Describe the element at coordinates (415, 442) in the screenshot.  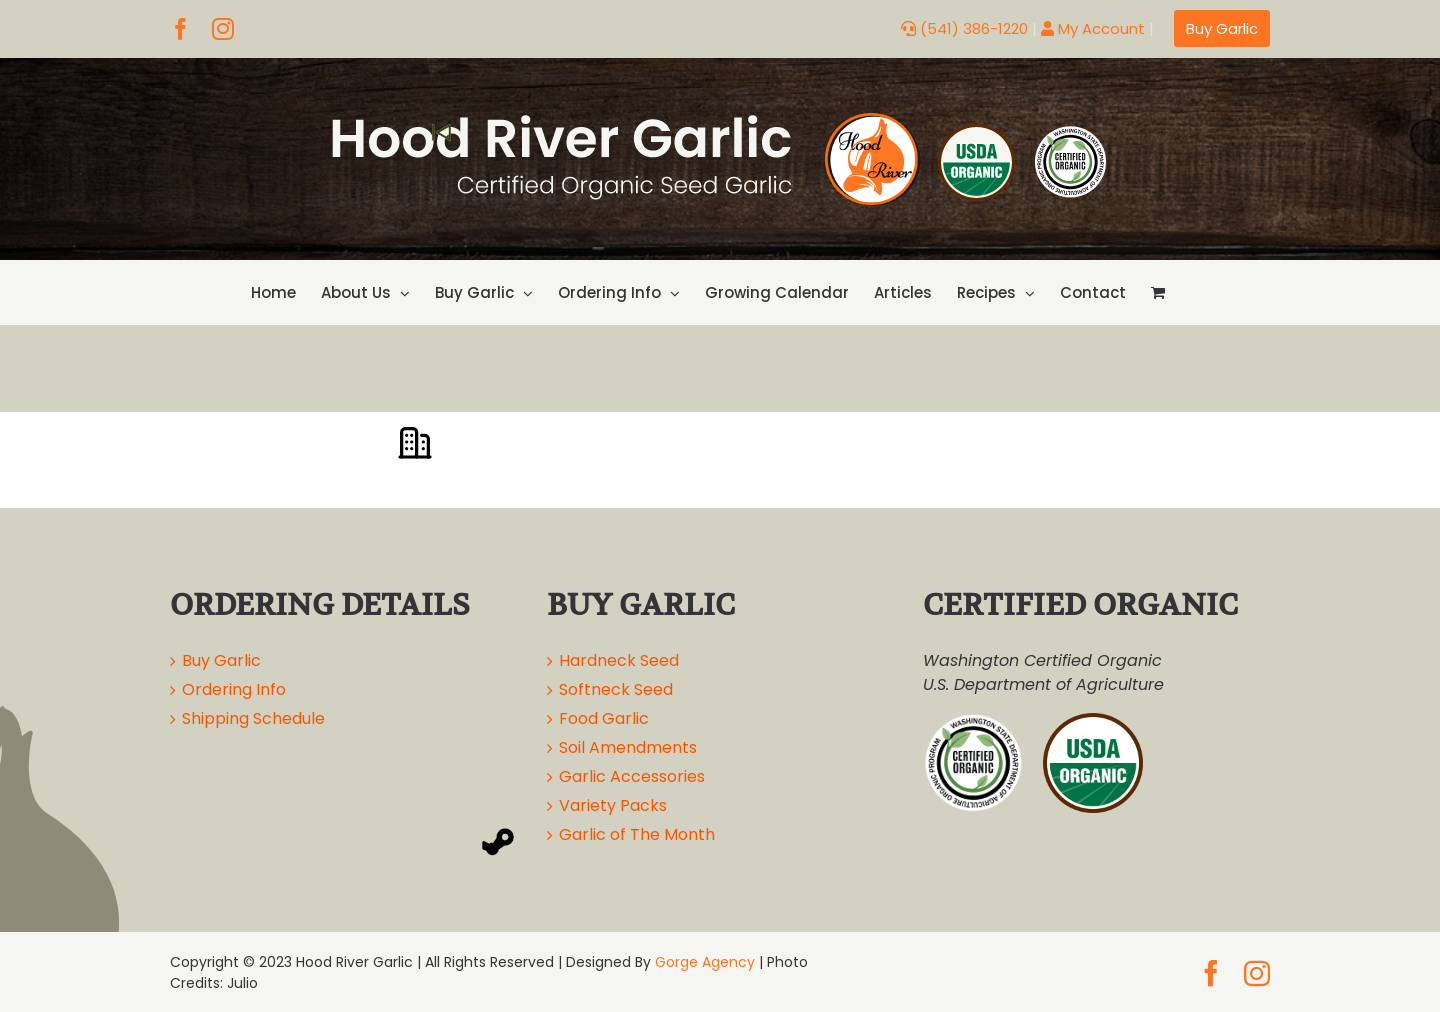
I see `view nearby buildings or properties` at that location.